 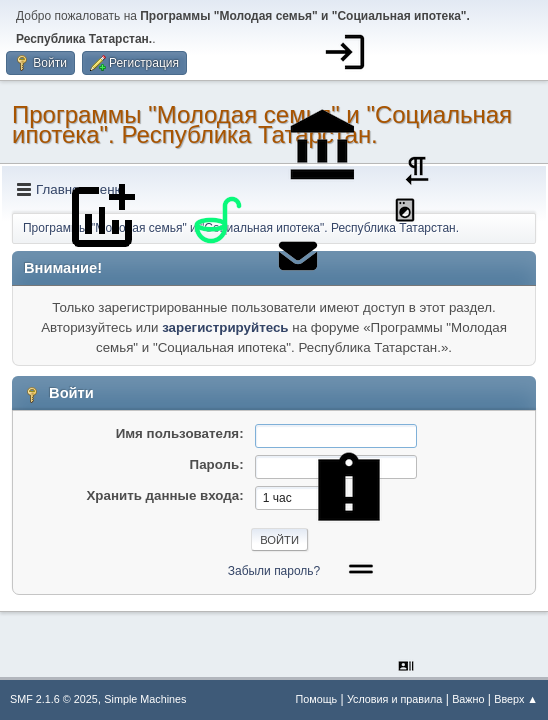 I want to click on access cooking or recipe features, so click(x=218, y=220).